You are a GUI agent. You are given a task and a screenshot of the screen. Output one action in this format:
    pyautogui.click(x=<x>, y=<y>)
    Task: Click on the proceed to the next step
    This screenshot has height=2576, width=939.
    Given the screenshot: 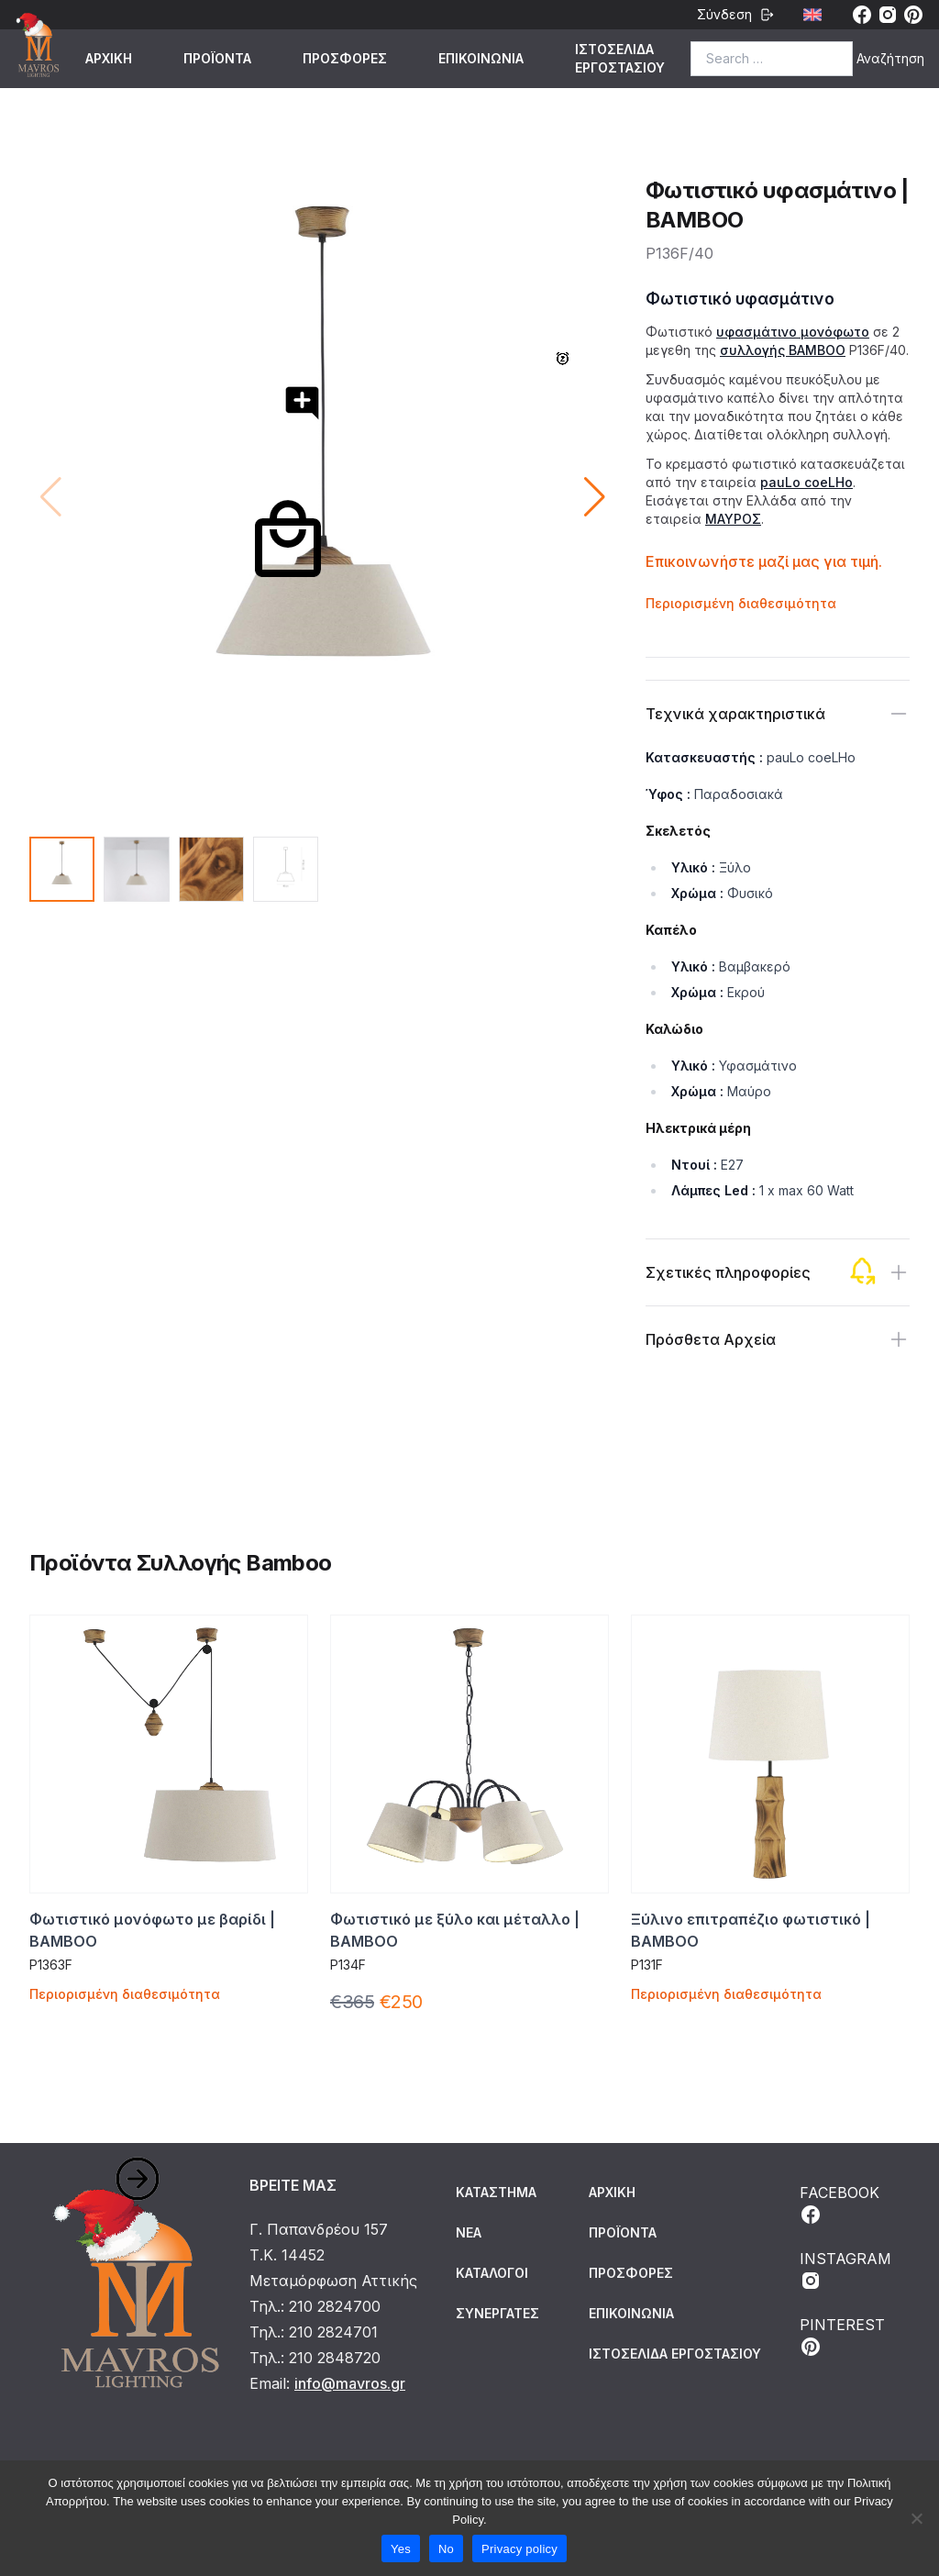 What is the action you would take?
    pyautogui.click(x=138, y=2179)
    